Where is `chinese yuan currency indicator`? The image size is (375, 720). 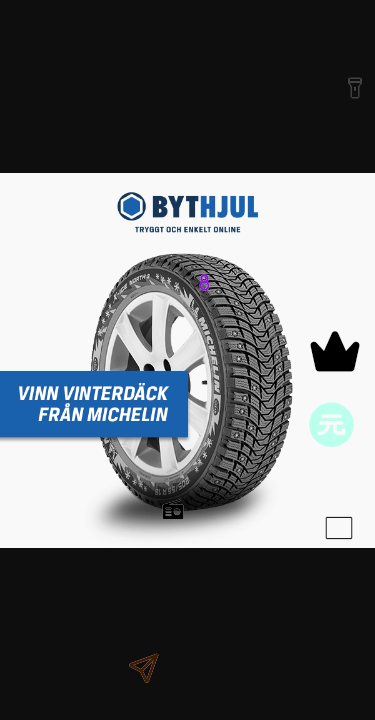
chinese yuan currency indicator is located at coordinates (331, 426).